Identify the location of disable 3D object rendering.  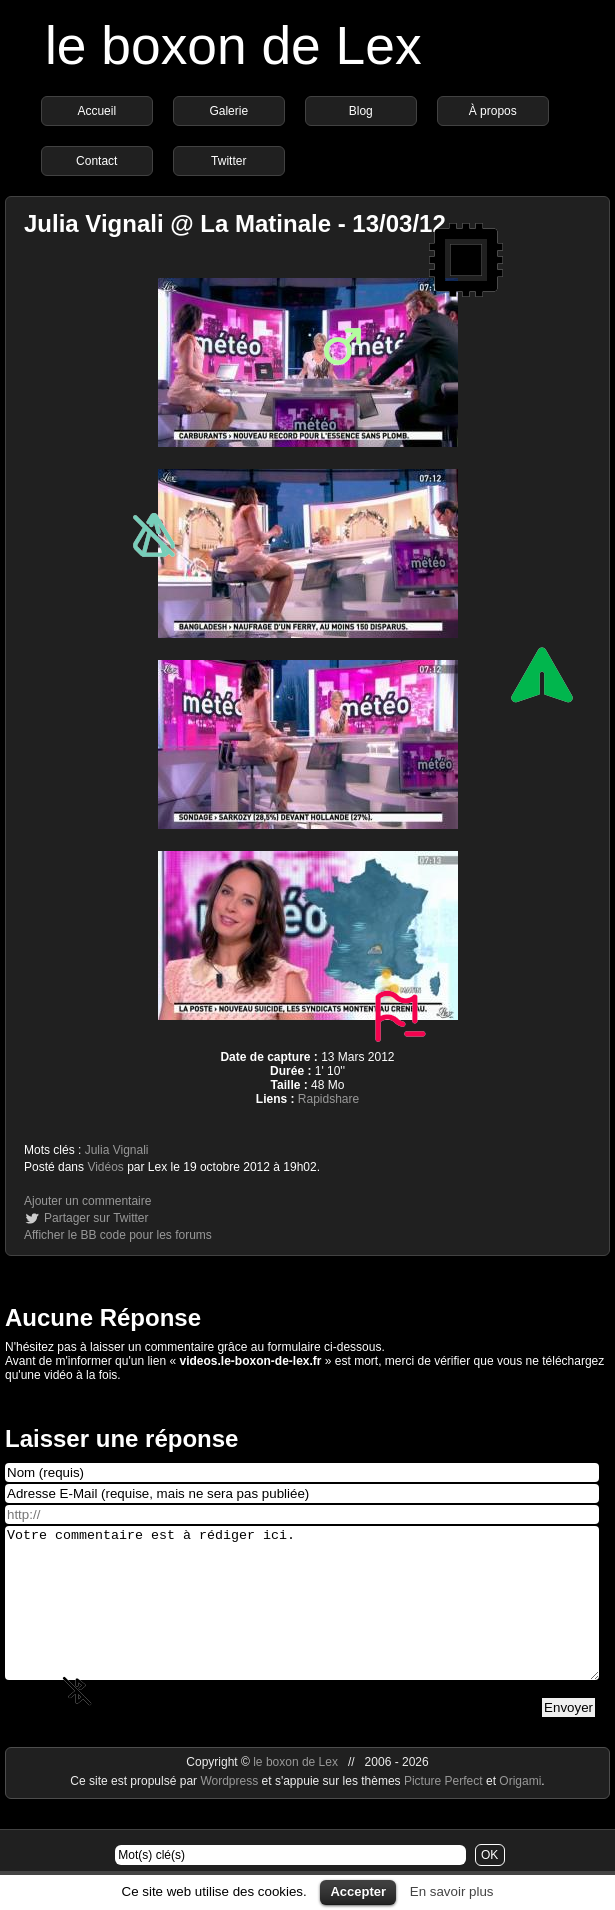
(154, 536).